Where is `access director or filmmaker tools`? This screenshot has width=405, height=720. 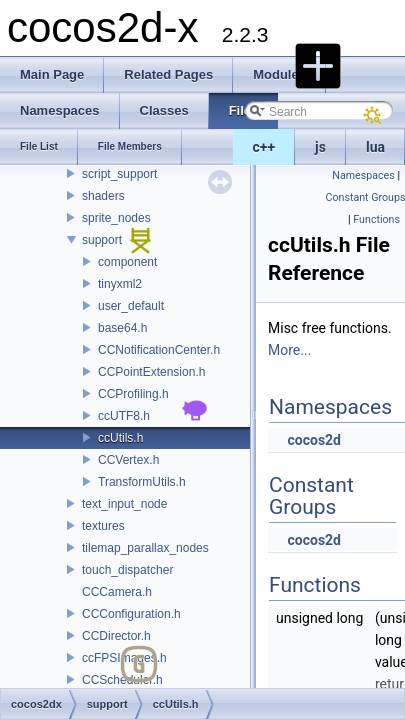
access director or filmmaker tools is located at coordinates (140, 240).